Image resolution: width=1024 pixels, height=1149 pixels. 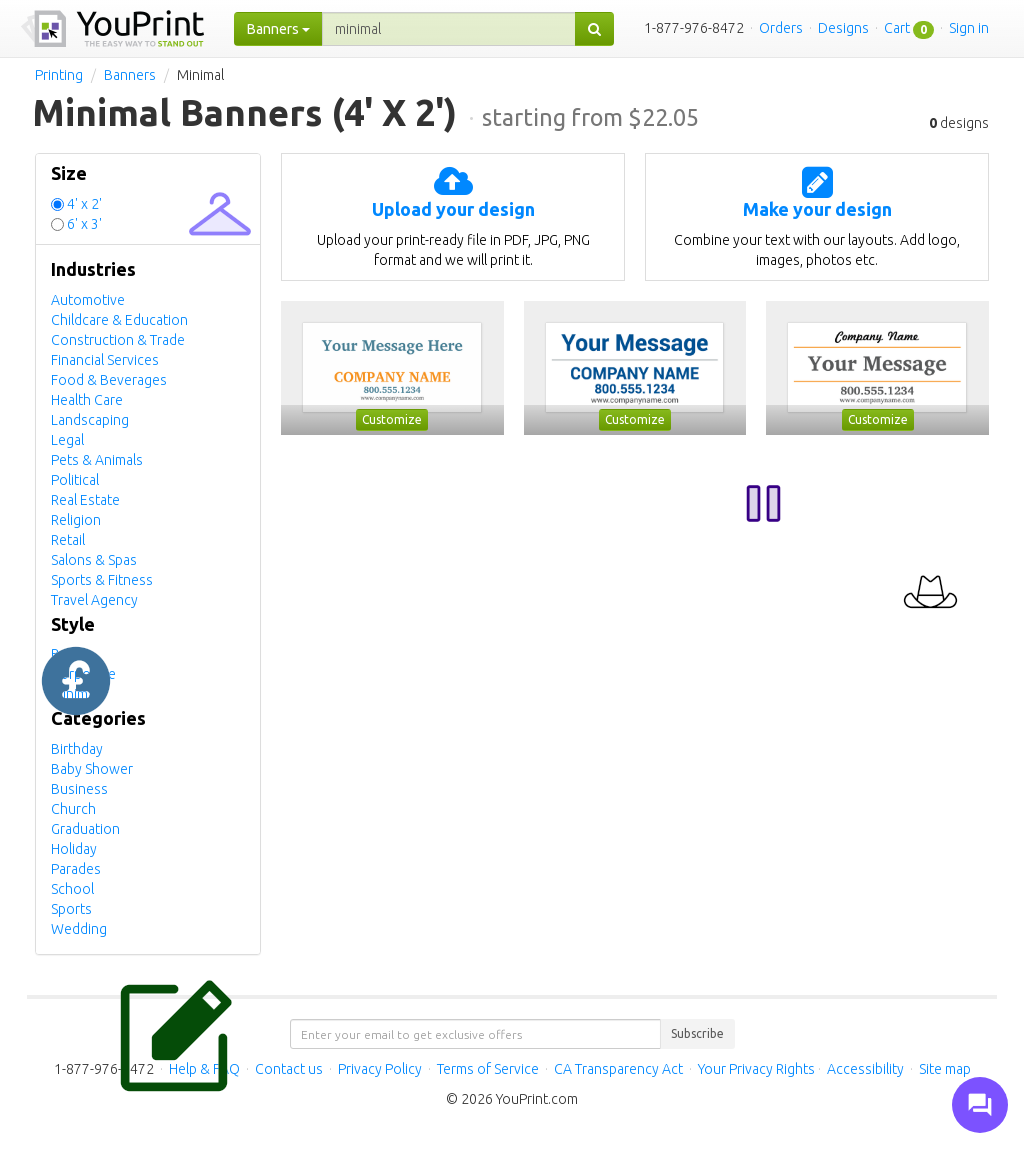 I want to click on select cowboy hat avatar or profile accessory, so click(x=930, y=593).